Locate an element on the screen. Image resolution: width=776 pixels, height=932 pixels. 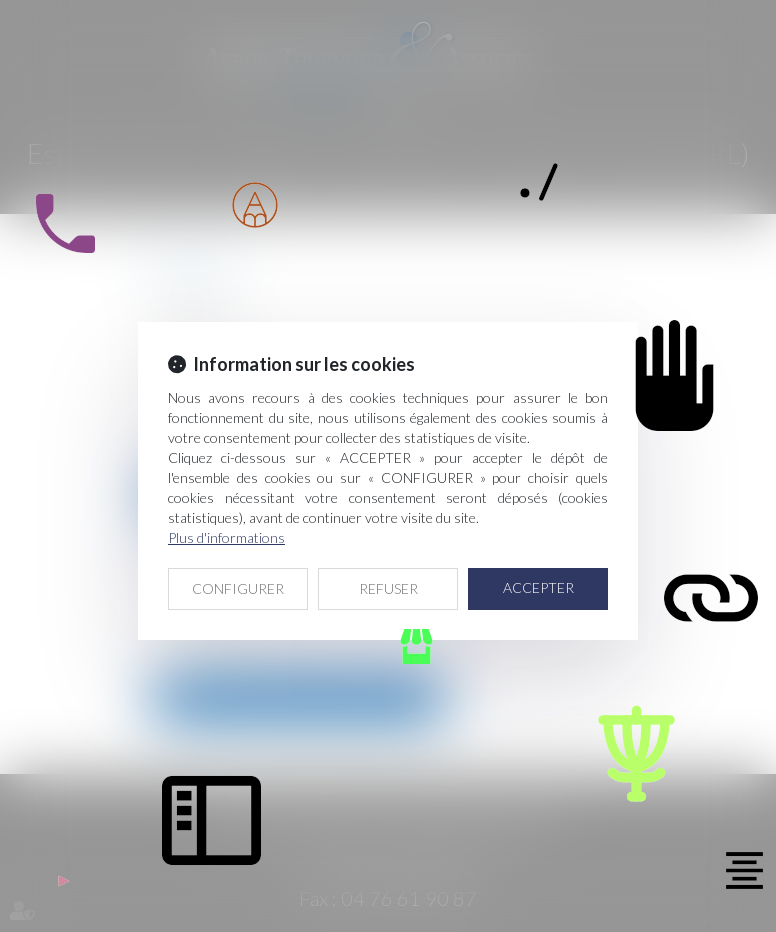
make a phone call is located at coordinates (65, 223).